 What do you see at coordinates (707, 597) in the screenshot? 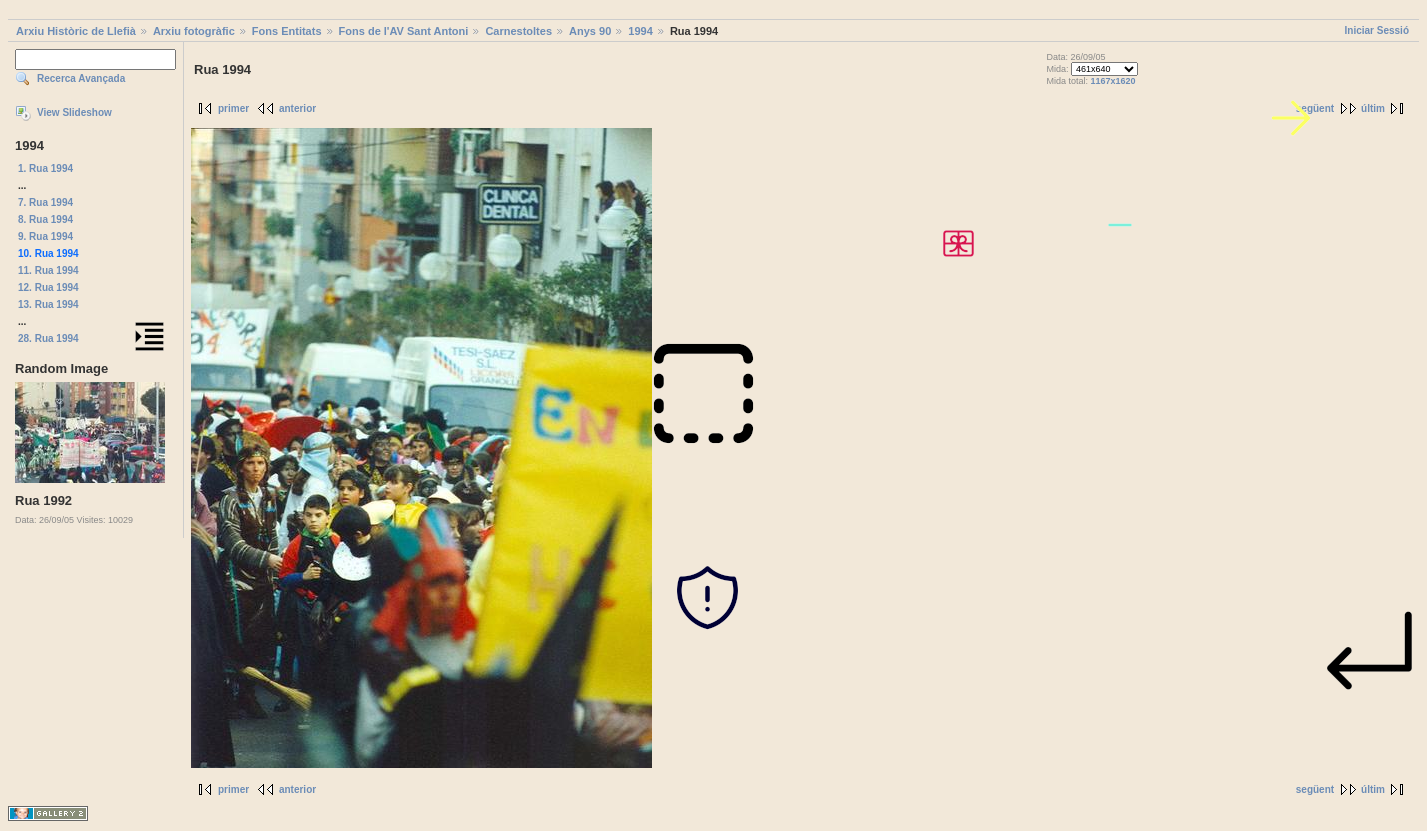
I see `security warning or alert detected` at bounding box center [707, 597].